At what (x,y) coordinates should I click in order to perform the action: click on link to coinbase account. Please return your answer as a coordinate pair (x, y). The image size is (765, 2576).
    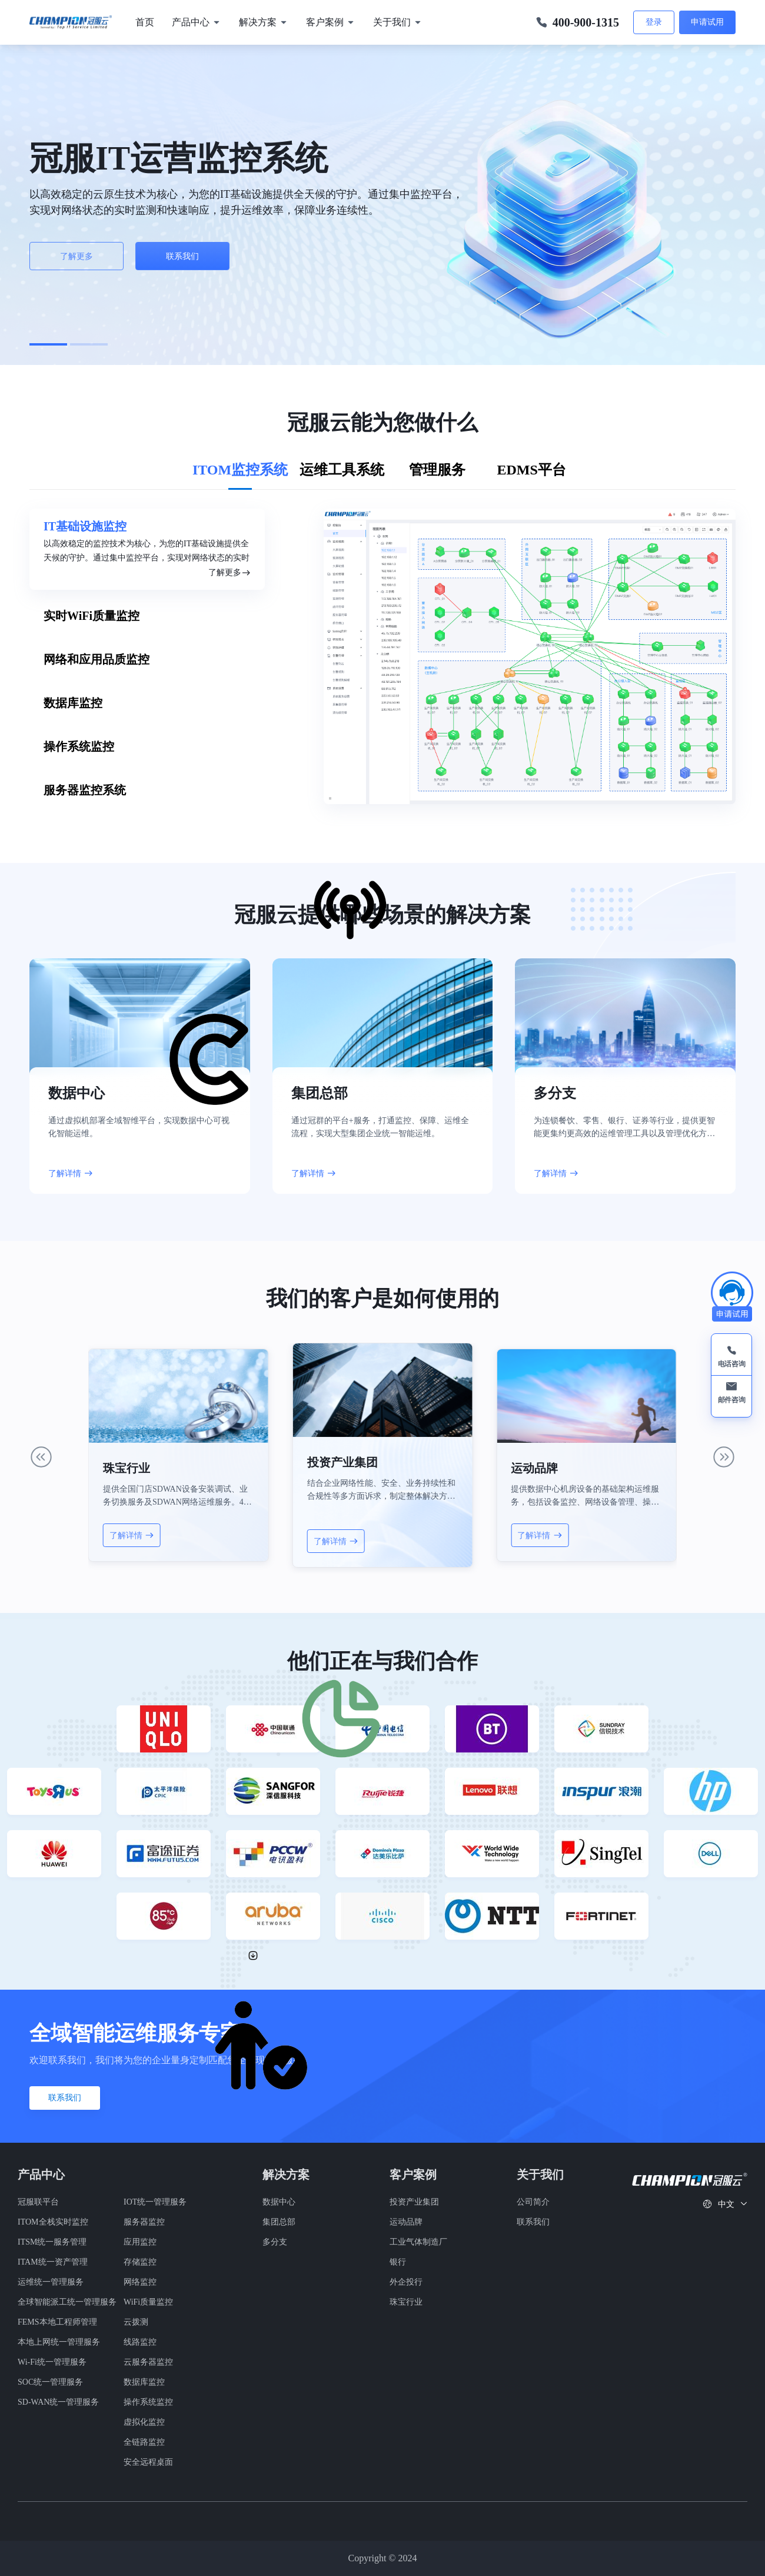
    Looking at the image, I should click on (211, 1059).